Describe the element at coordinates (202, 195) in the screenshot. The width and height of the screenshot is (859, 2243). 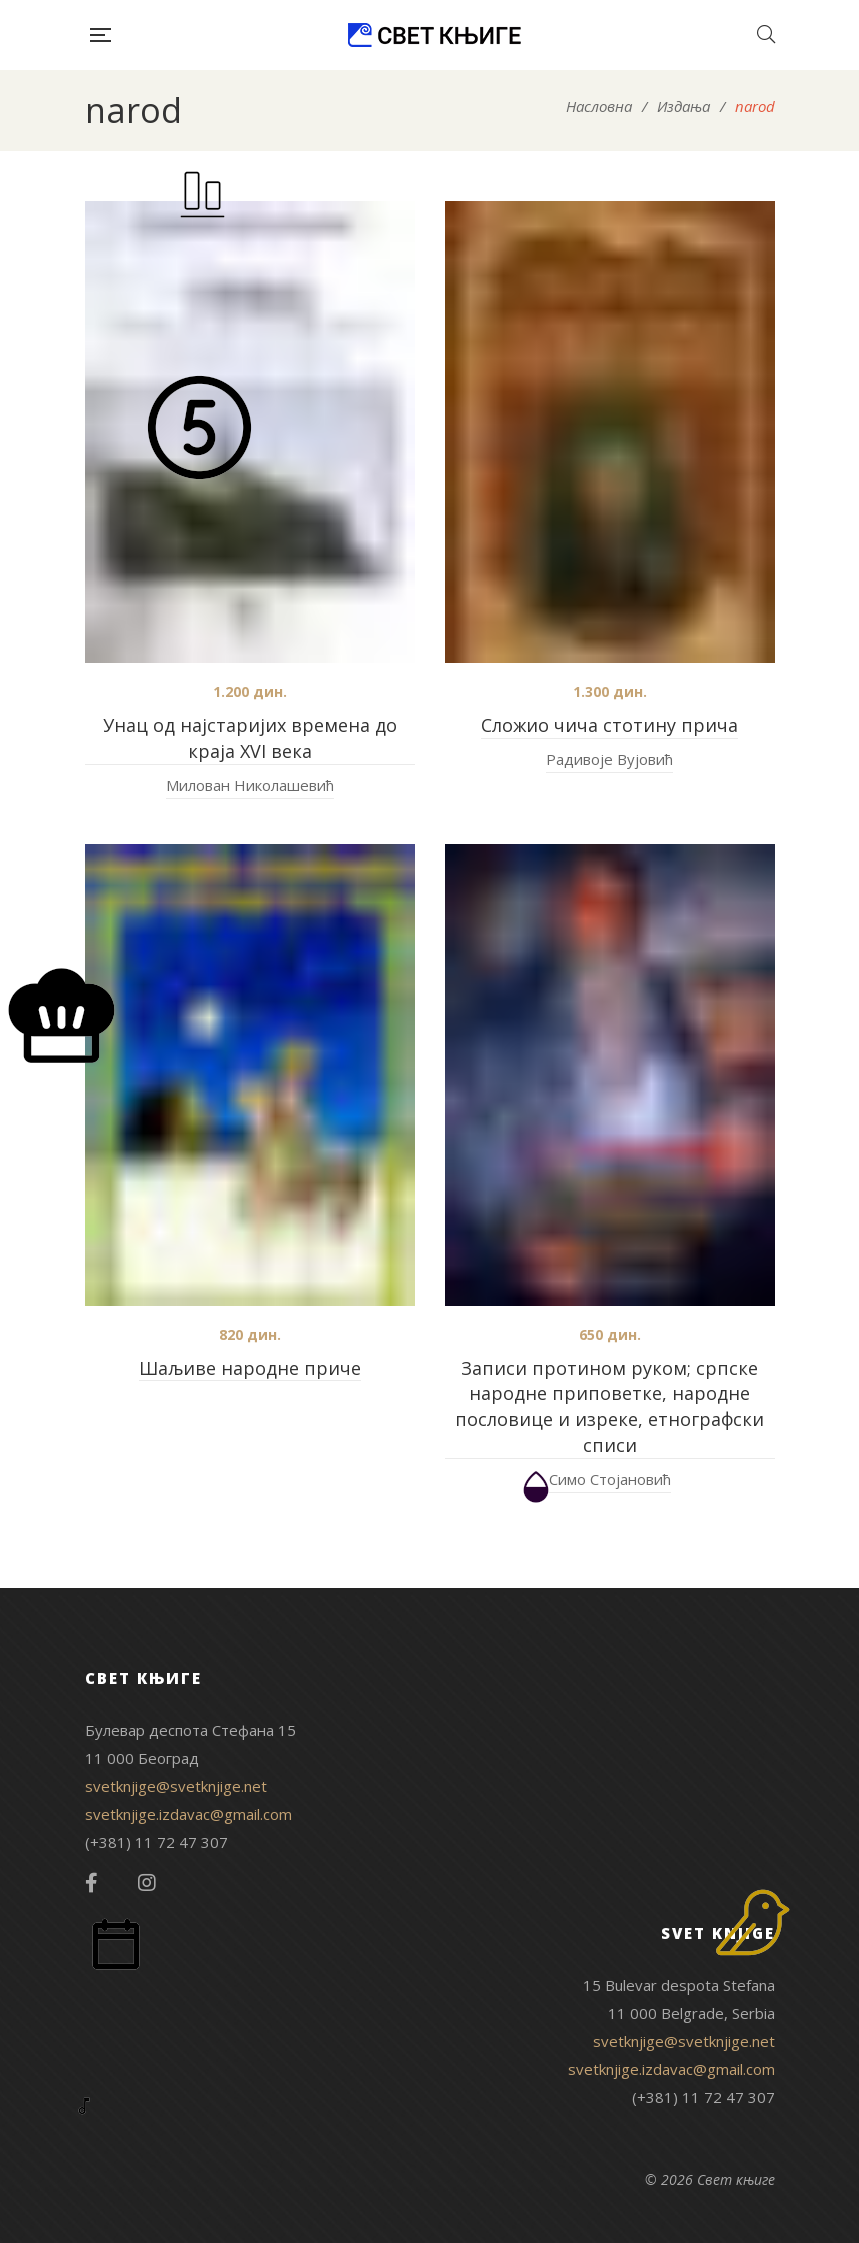
I see `align selected elements to the bottom` at that location.